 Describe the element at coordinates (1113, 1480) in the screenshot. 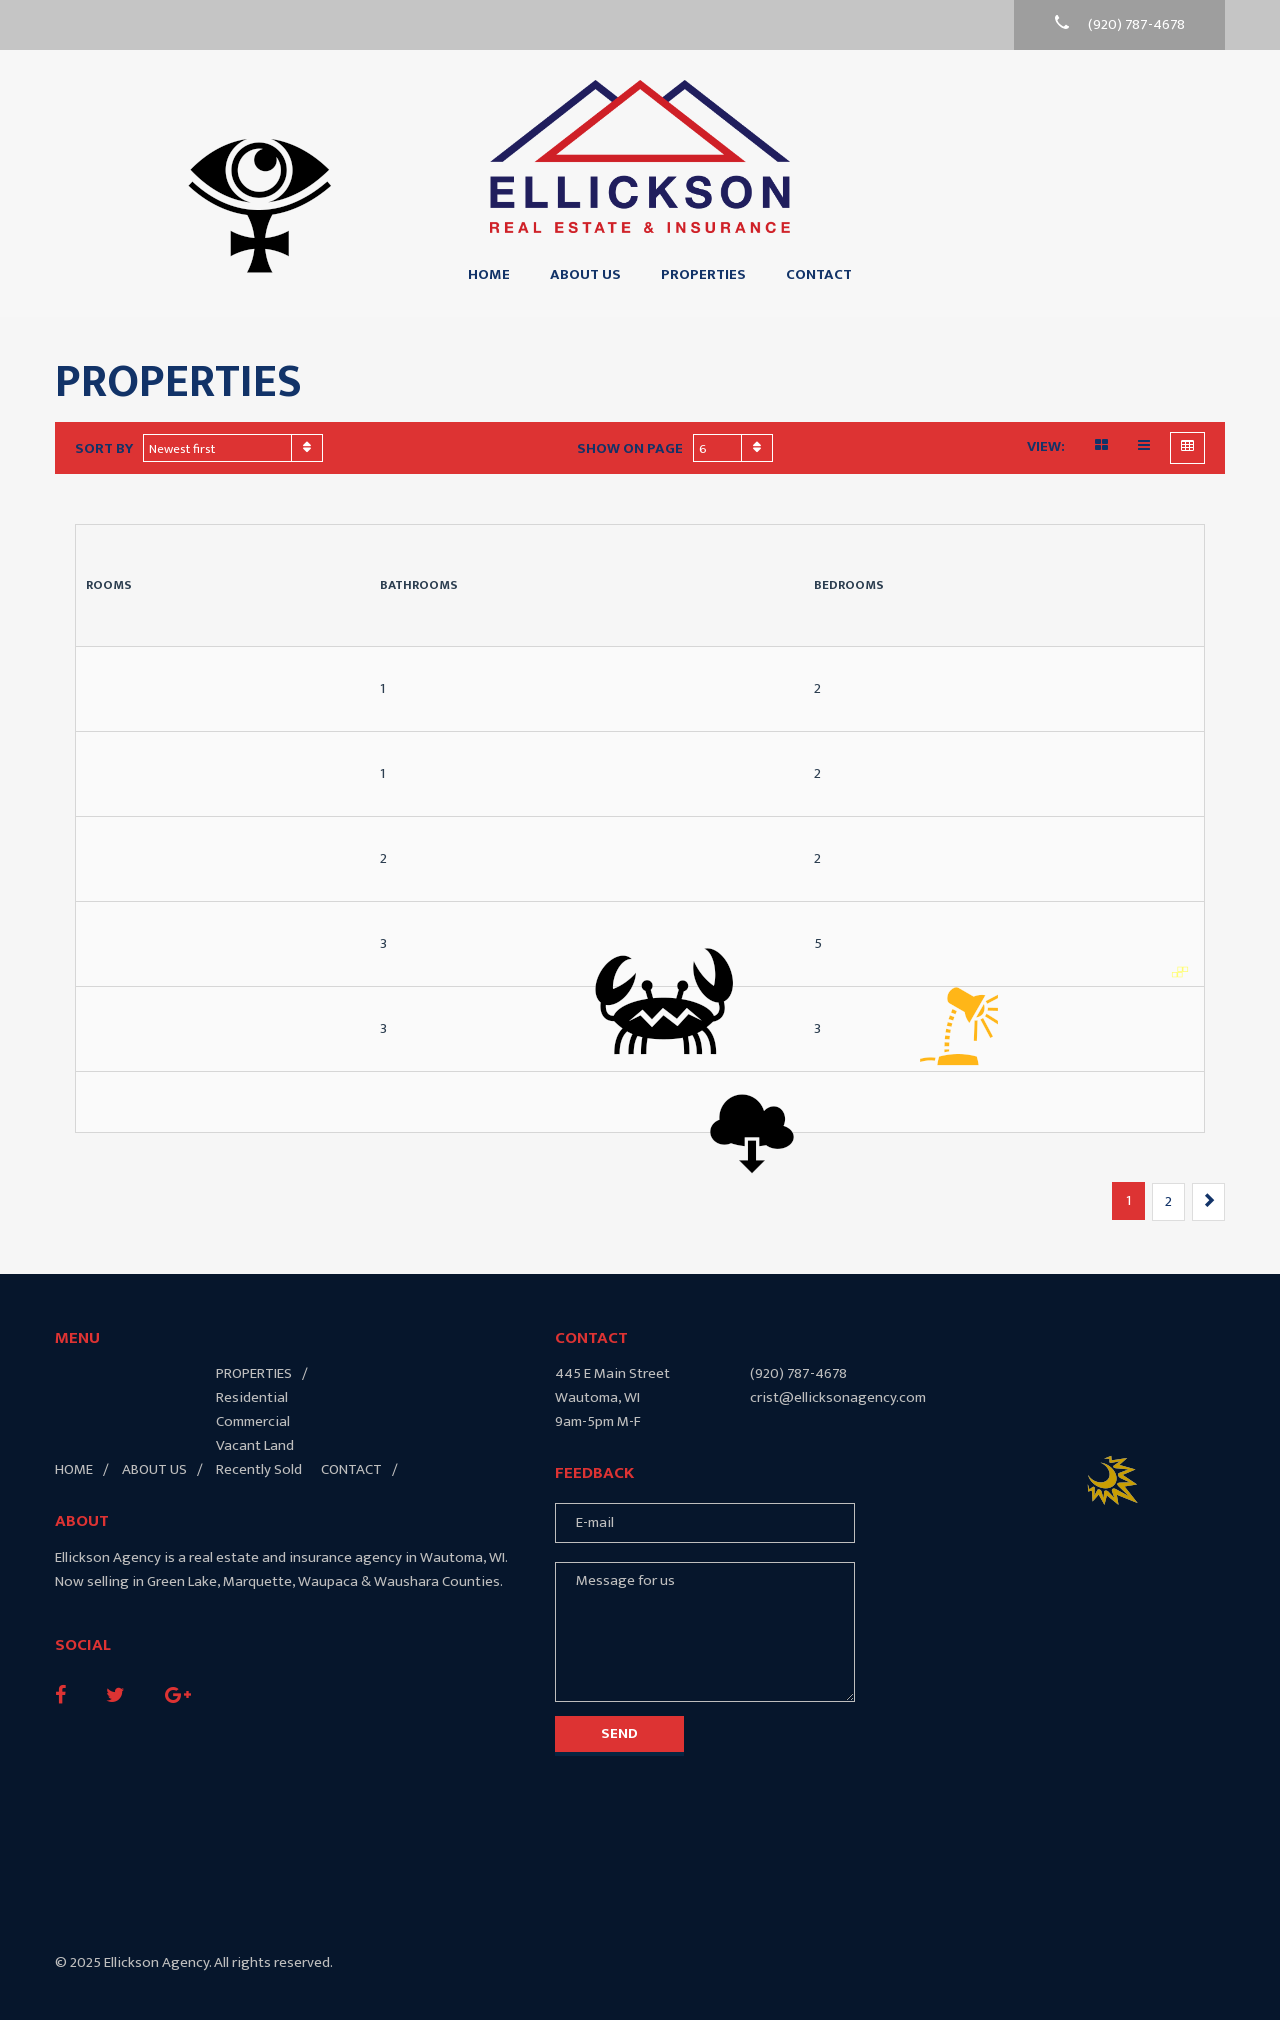

I see `indicates electrical or energy surge event` at that location.